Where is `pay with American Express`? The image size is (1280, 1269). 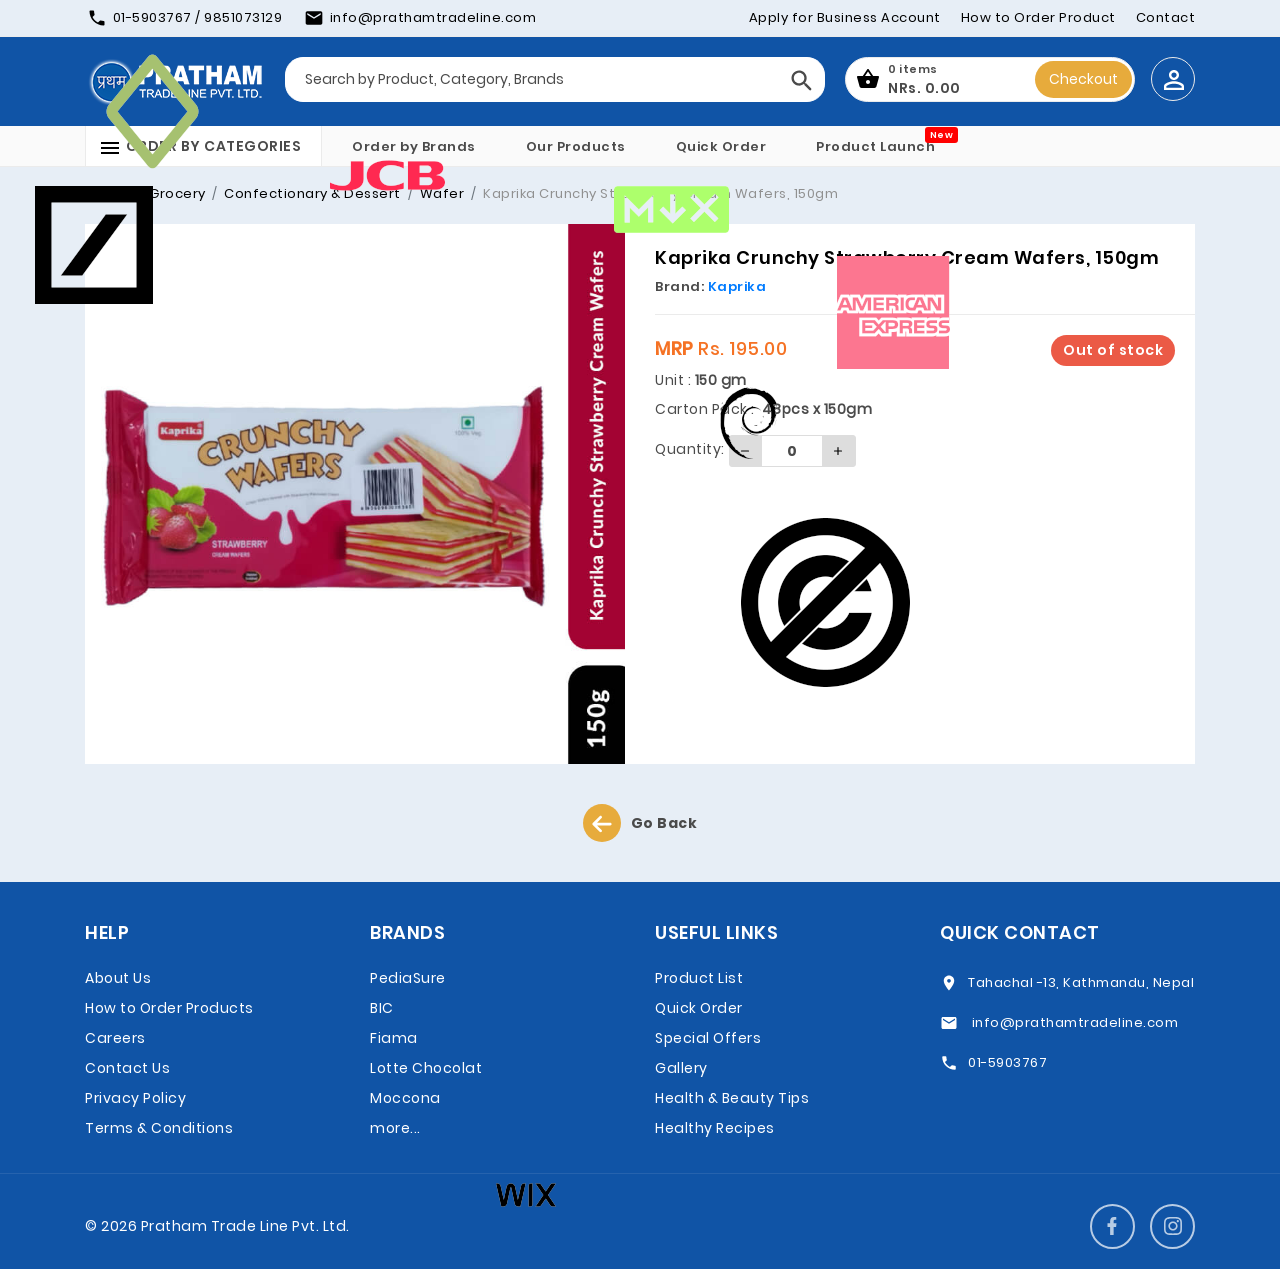
pay with American Express is located at coordinates (893, 312).